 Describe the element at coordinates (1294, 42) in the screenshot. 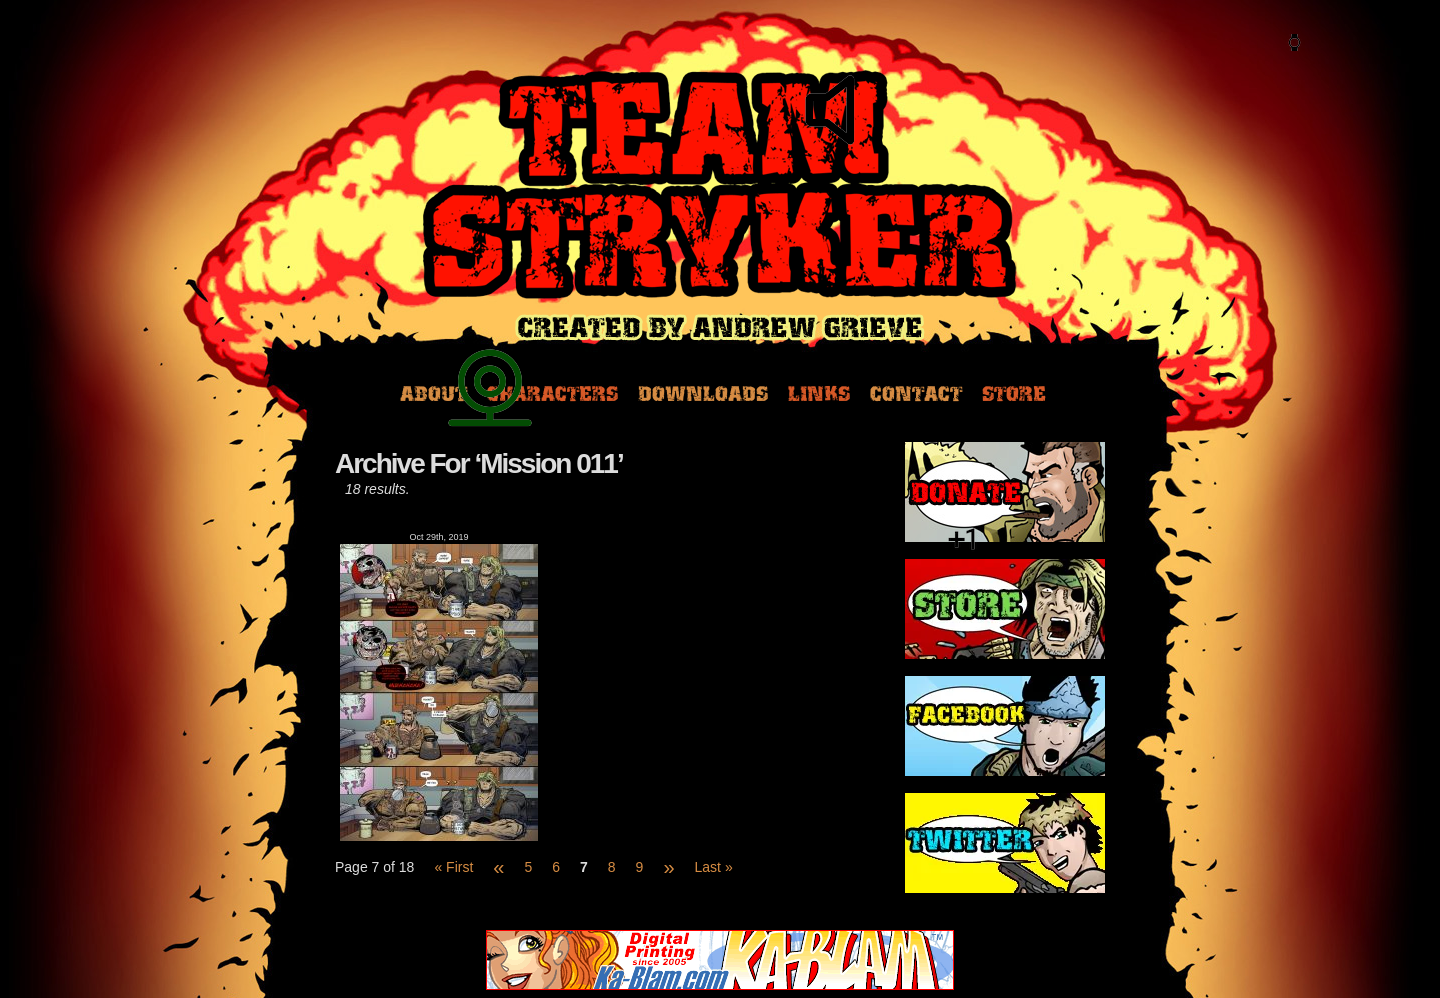

I see `access smartwatch settings or paired device` at that location.